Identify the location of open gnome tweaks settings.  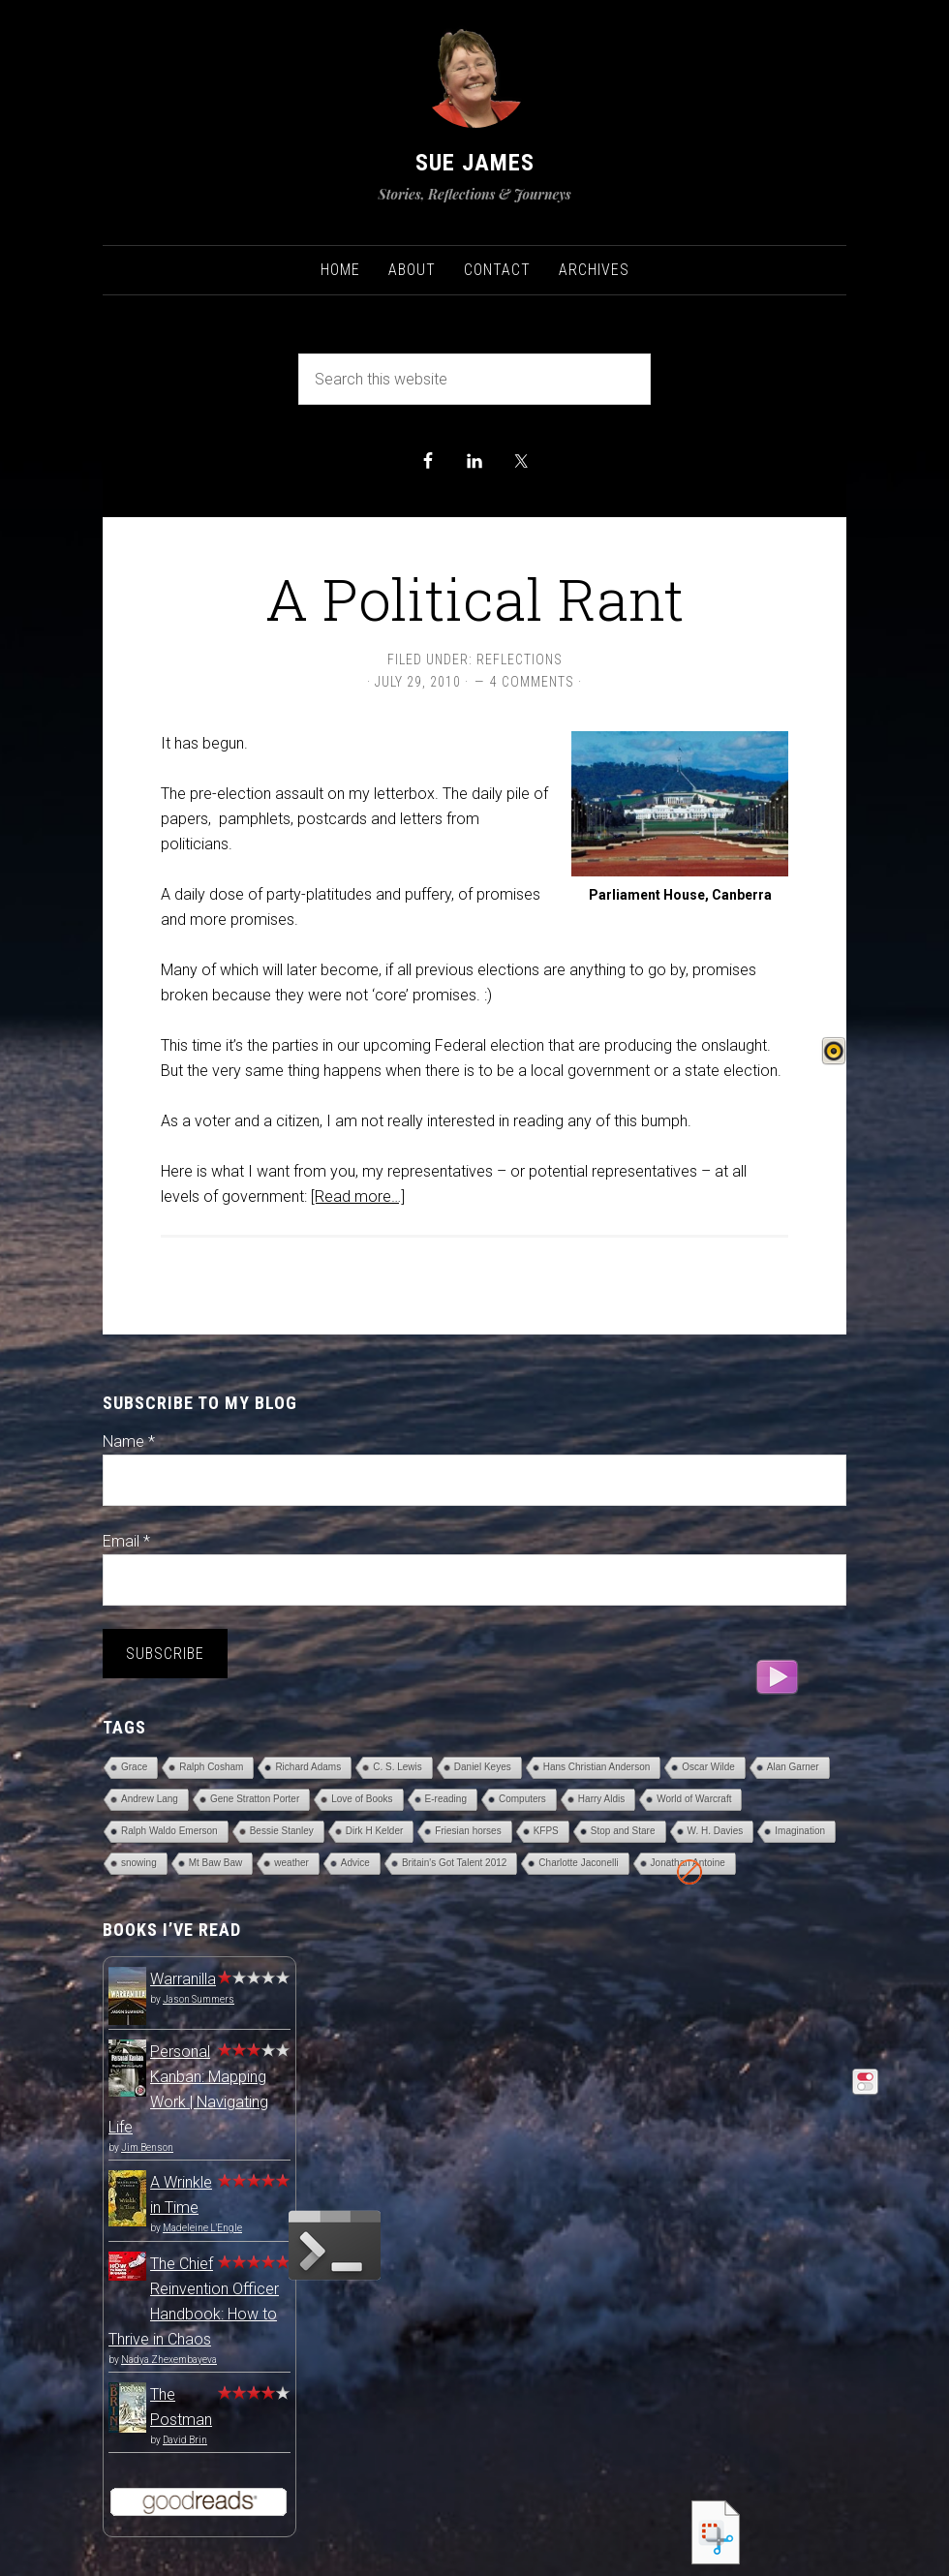
(865, 2081).